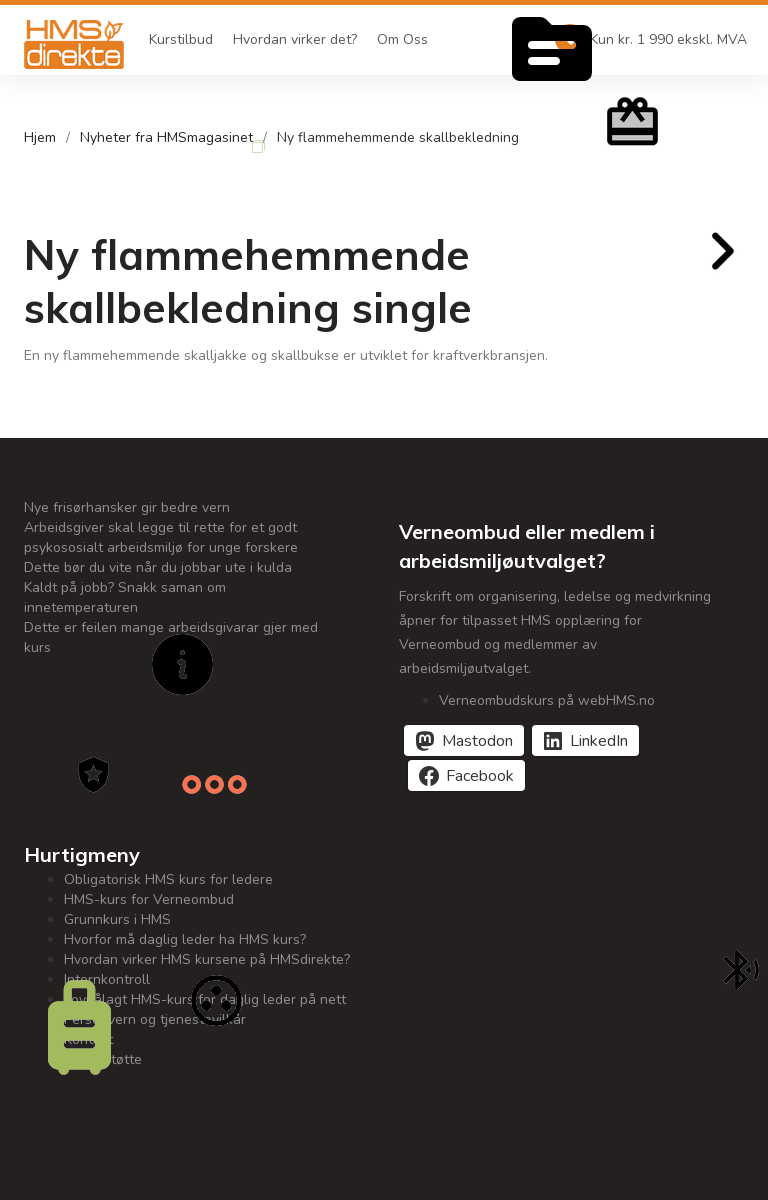 This screenshot has height=1200, width=768. What do you see at coordinates (182, 664) in the screenshot?
I see `view more information or details` at bounding box center [182, 664].